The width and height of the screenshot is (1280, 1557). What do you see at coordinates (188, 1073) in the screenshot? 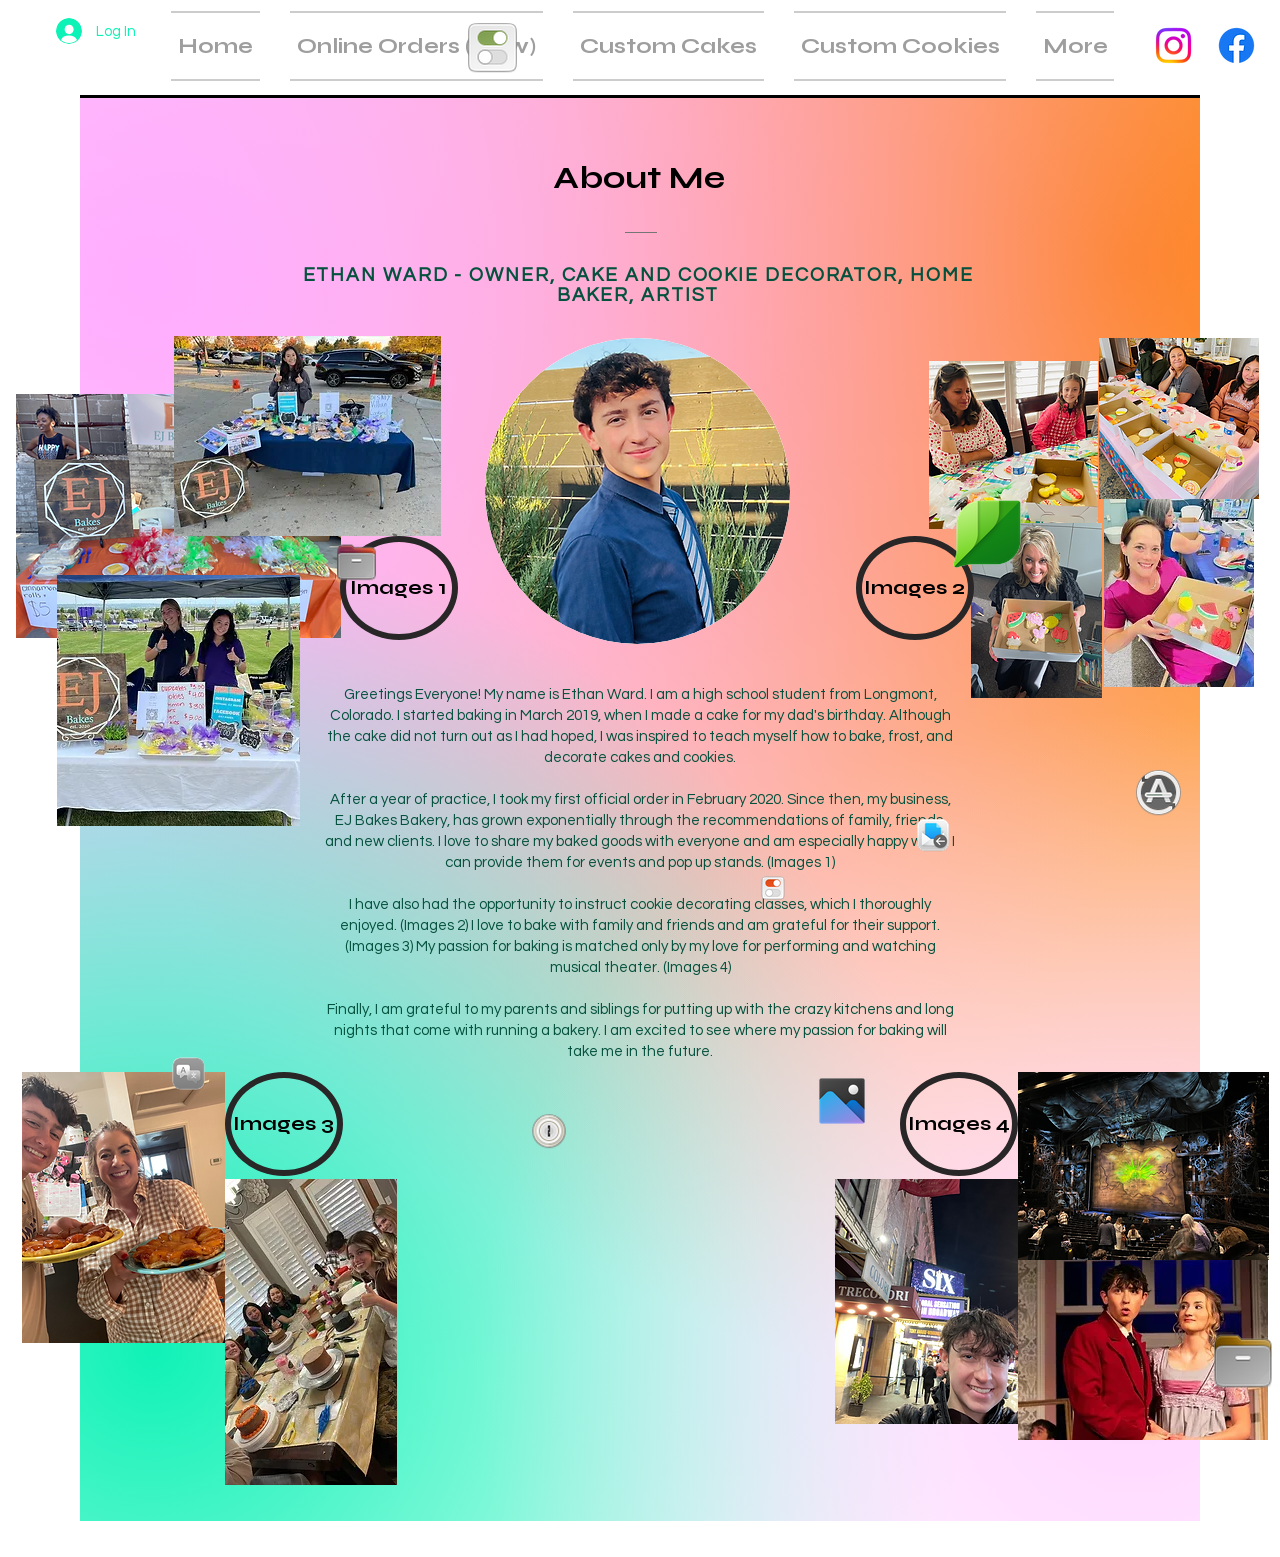
I see `open the translate app` at bounding box center [188, 1073].